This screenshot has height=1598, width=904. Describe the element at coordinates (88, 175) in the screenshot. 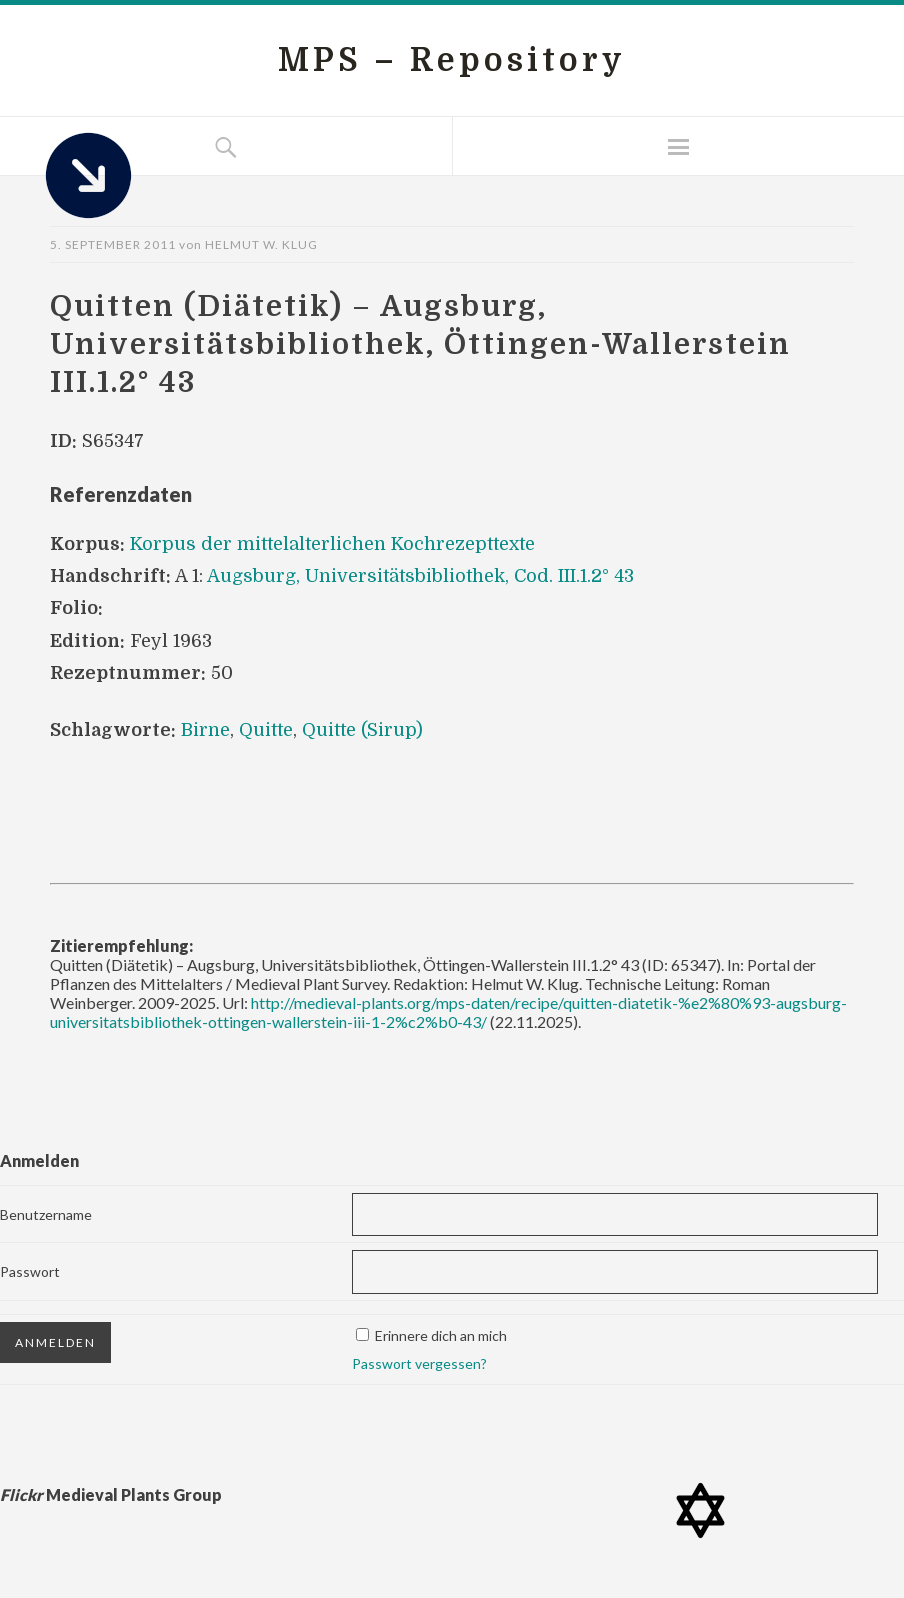

I see `navigate to the next section below` at that location.